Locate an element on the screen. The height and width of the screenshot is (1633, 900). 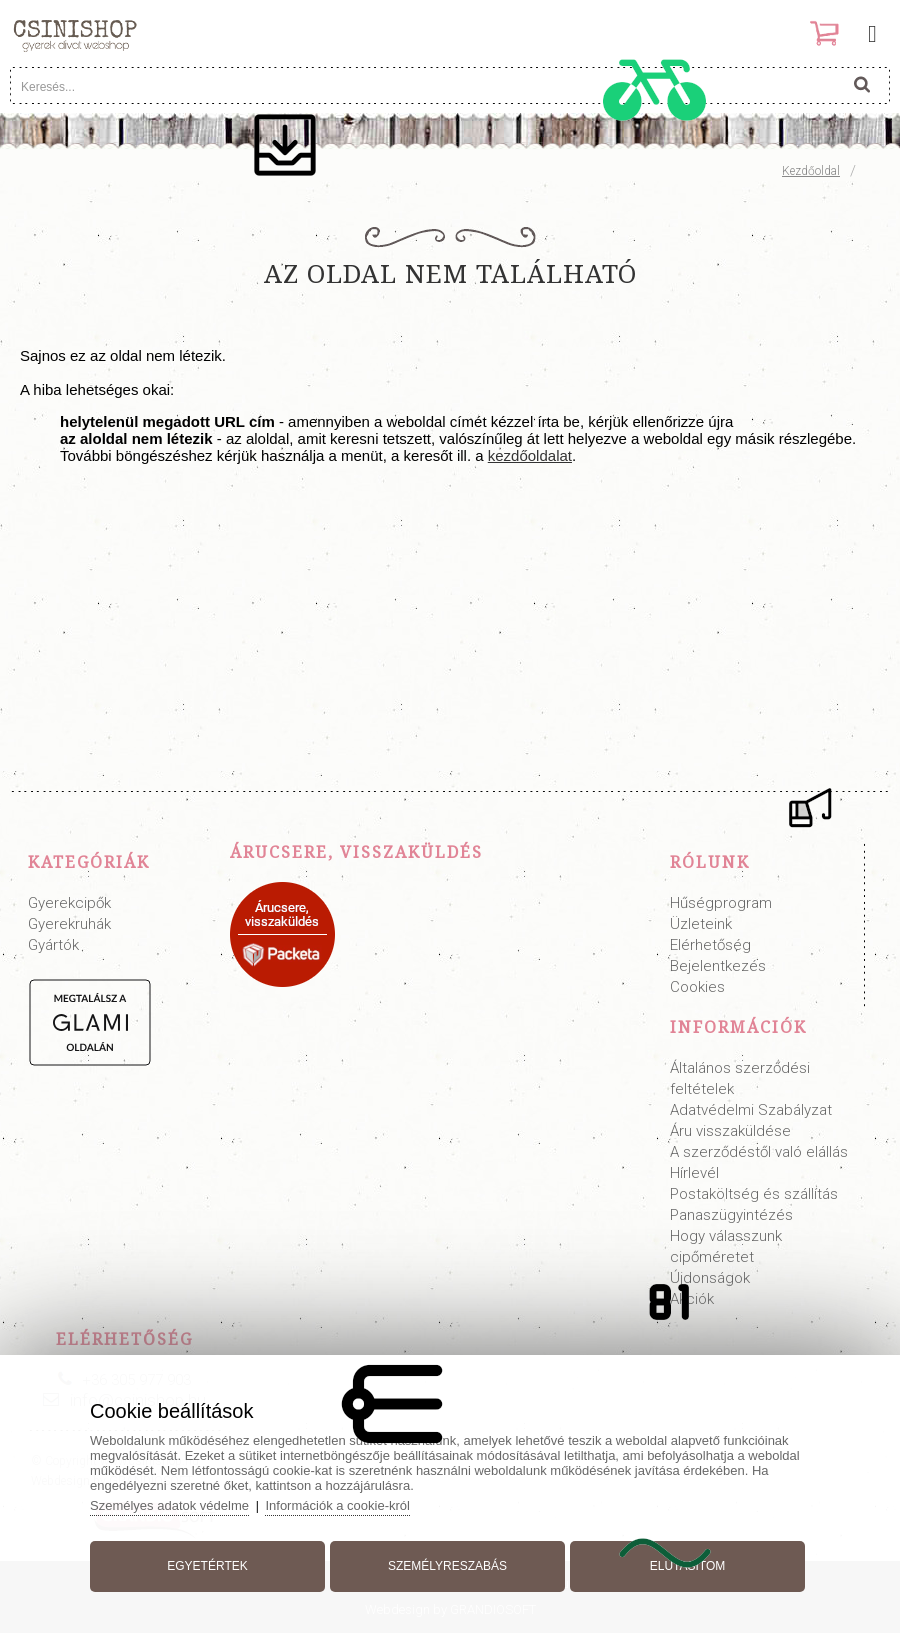
indicates item number 81 in a list or sequence is located at coordinates (671, 1302).